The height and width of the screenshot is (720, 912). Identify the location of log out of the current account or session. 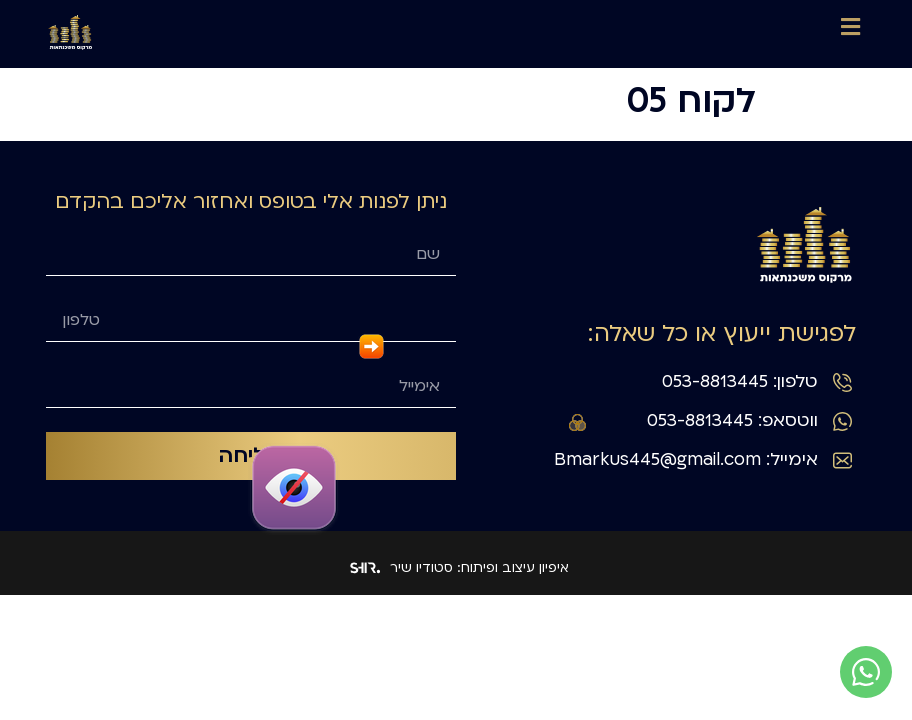
(371, 346).